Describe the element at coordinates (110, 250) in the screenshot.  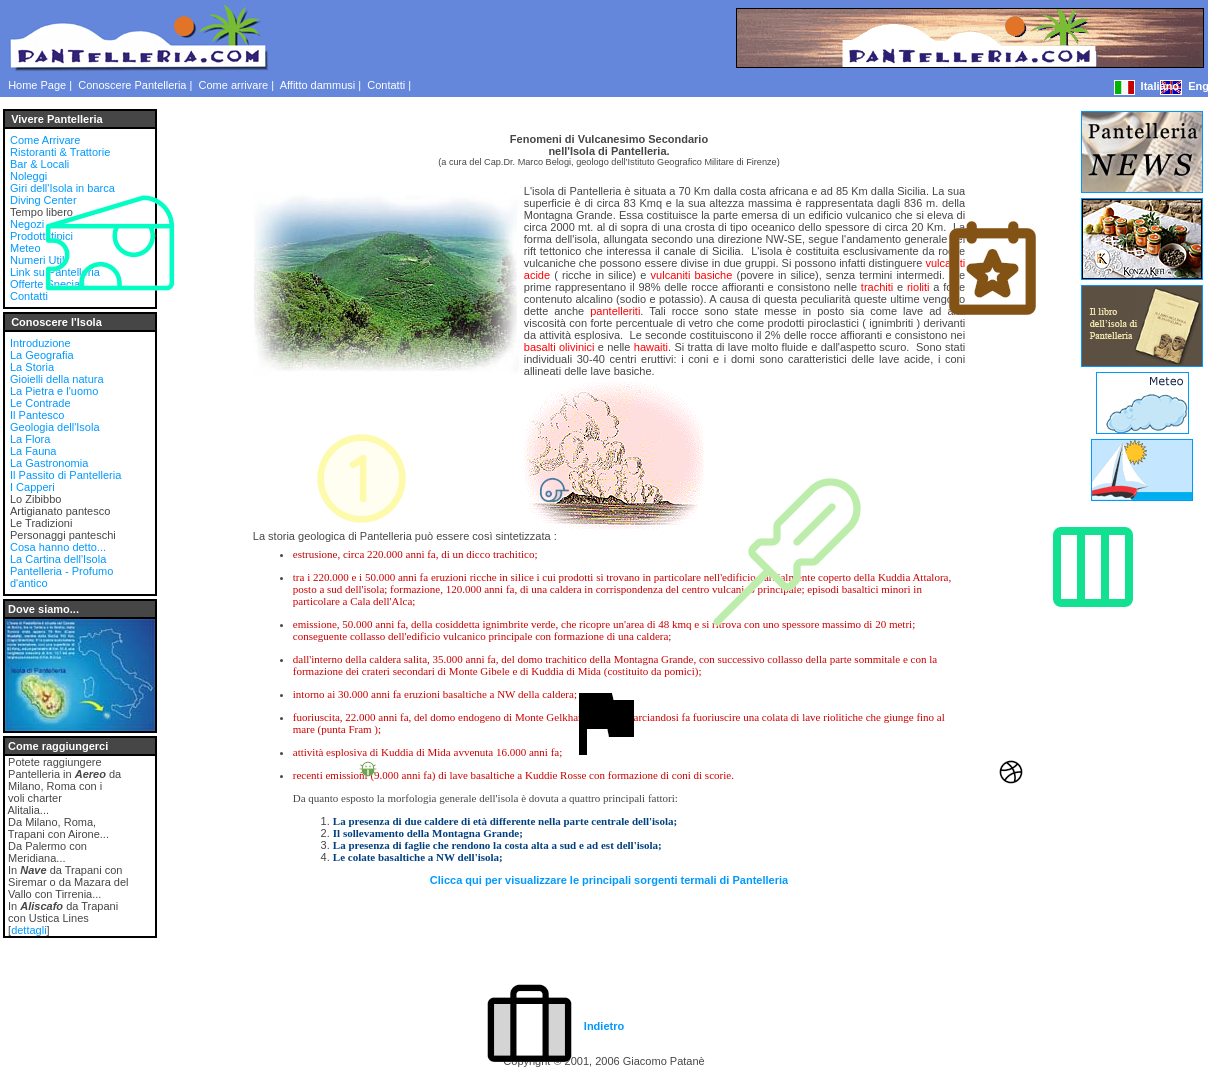
I see `cheese or dairy category in a food app` at that location.